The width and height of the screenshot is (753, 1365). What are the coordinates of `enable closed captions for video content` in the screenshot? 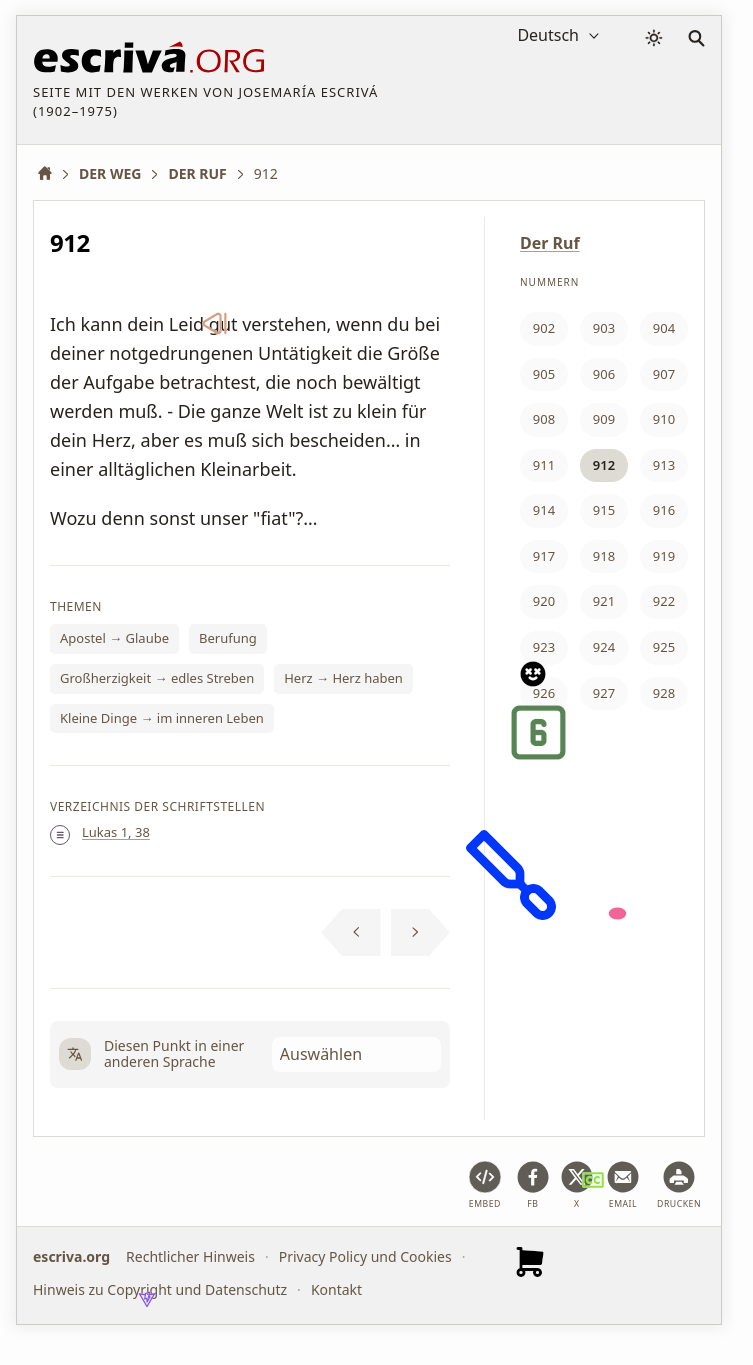 It's located at (593, 1180).